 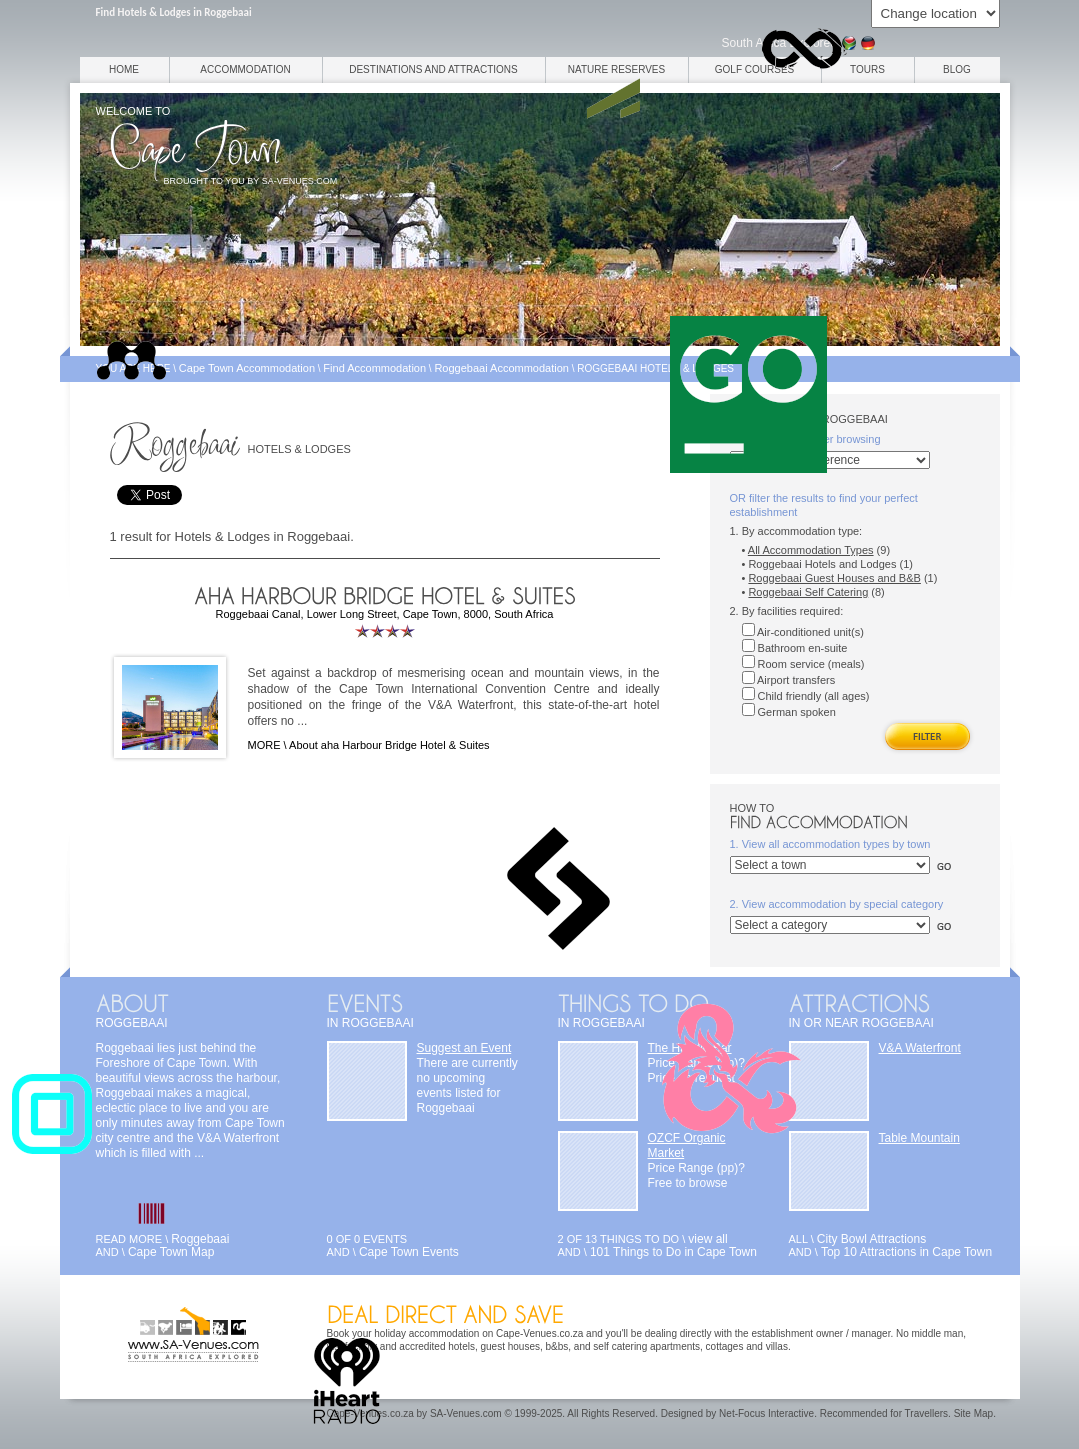 I want to click on open the smoothcomp app, so click(x=52, y=1114).